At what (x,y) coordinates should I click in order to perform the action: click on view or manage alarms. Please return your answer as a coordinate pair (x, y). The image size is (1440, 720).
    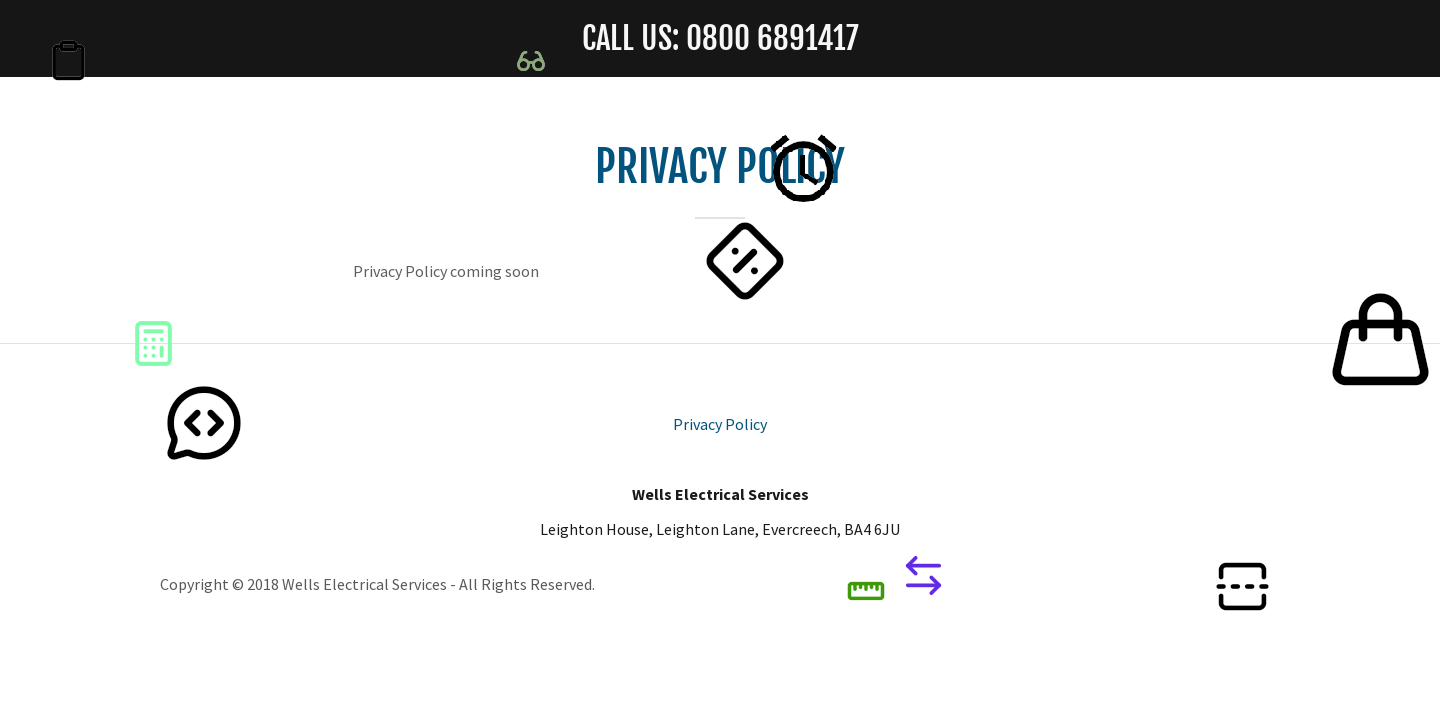
    Looking at the image, I should click on (803, 168).